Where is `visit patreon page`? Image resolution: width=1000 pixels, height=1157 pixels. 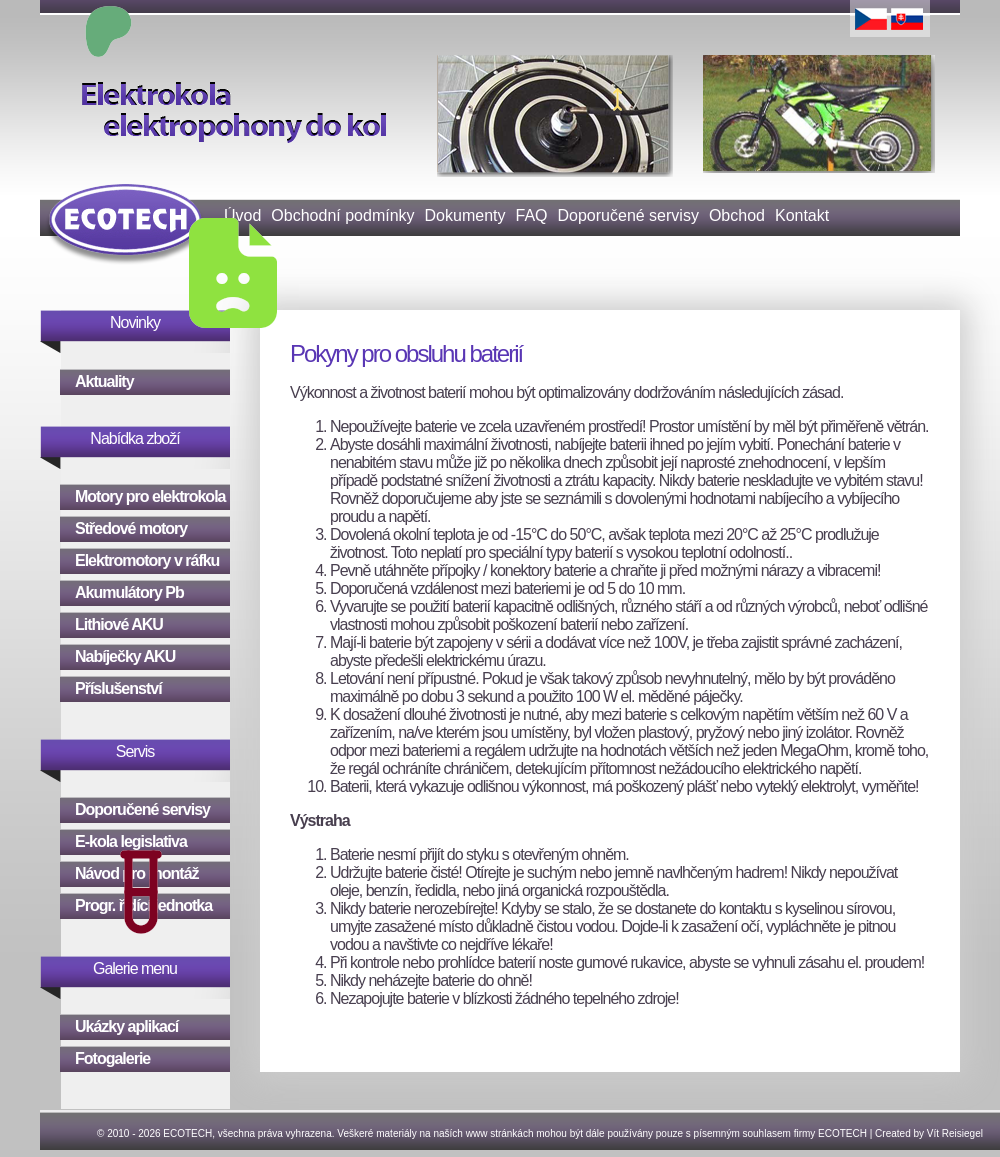
visit patreon page is located at coordinates (108, 31).